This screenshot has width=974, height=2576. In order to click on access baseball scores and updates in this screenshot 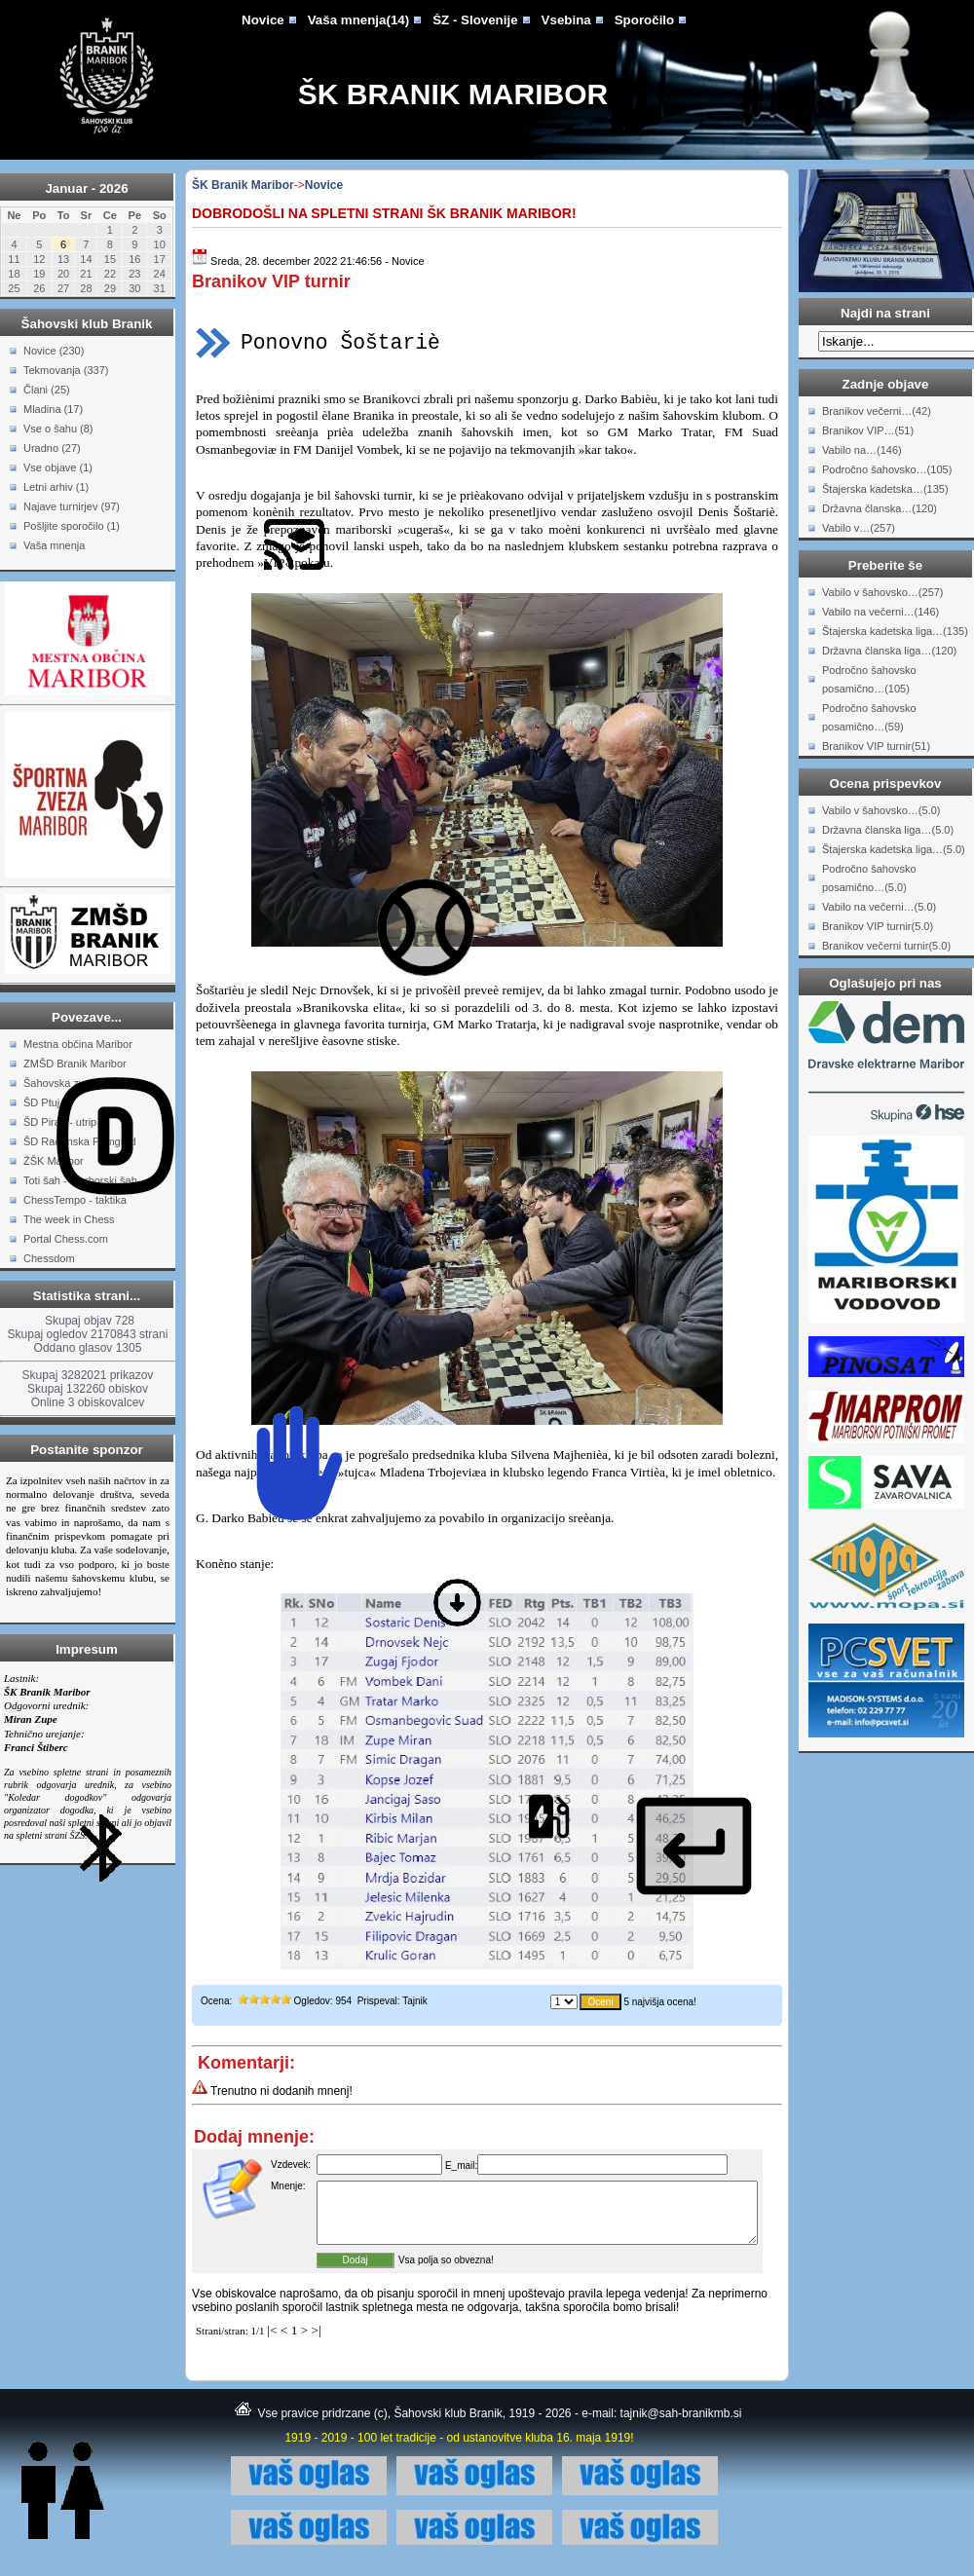, I will do `click(426, 927)`.